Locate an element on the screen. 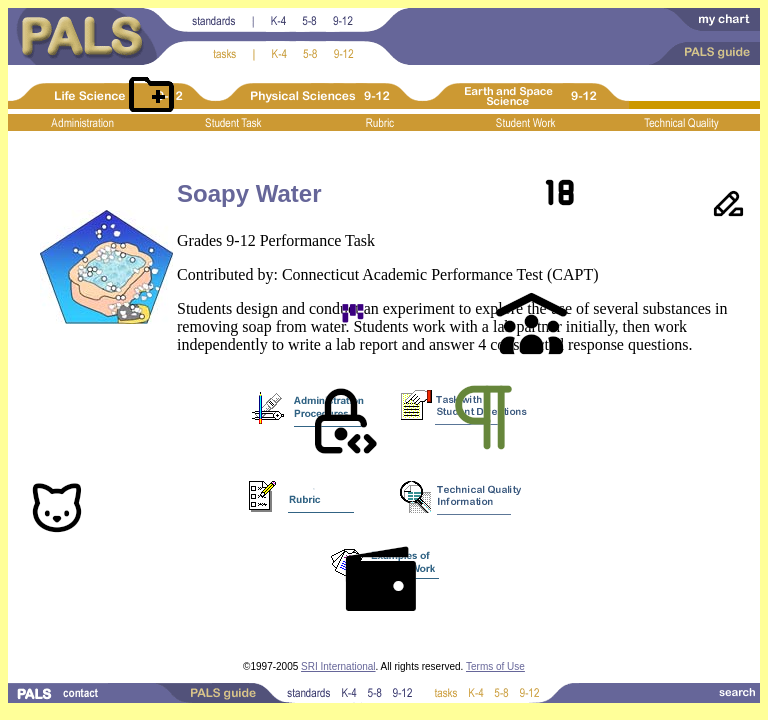 Image resolution: width=768 pixels, height=720 pixels. view household or family members is located at coordinates (531, 326).